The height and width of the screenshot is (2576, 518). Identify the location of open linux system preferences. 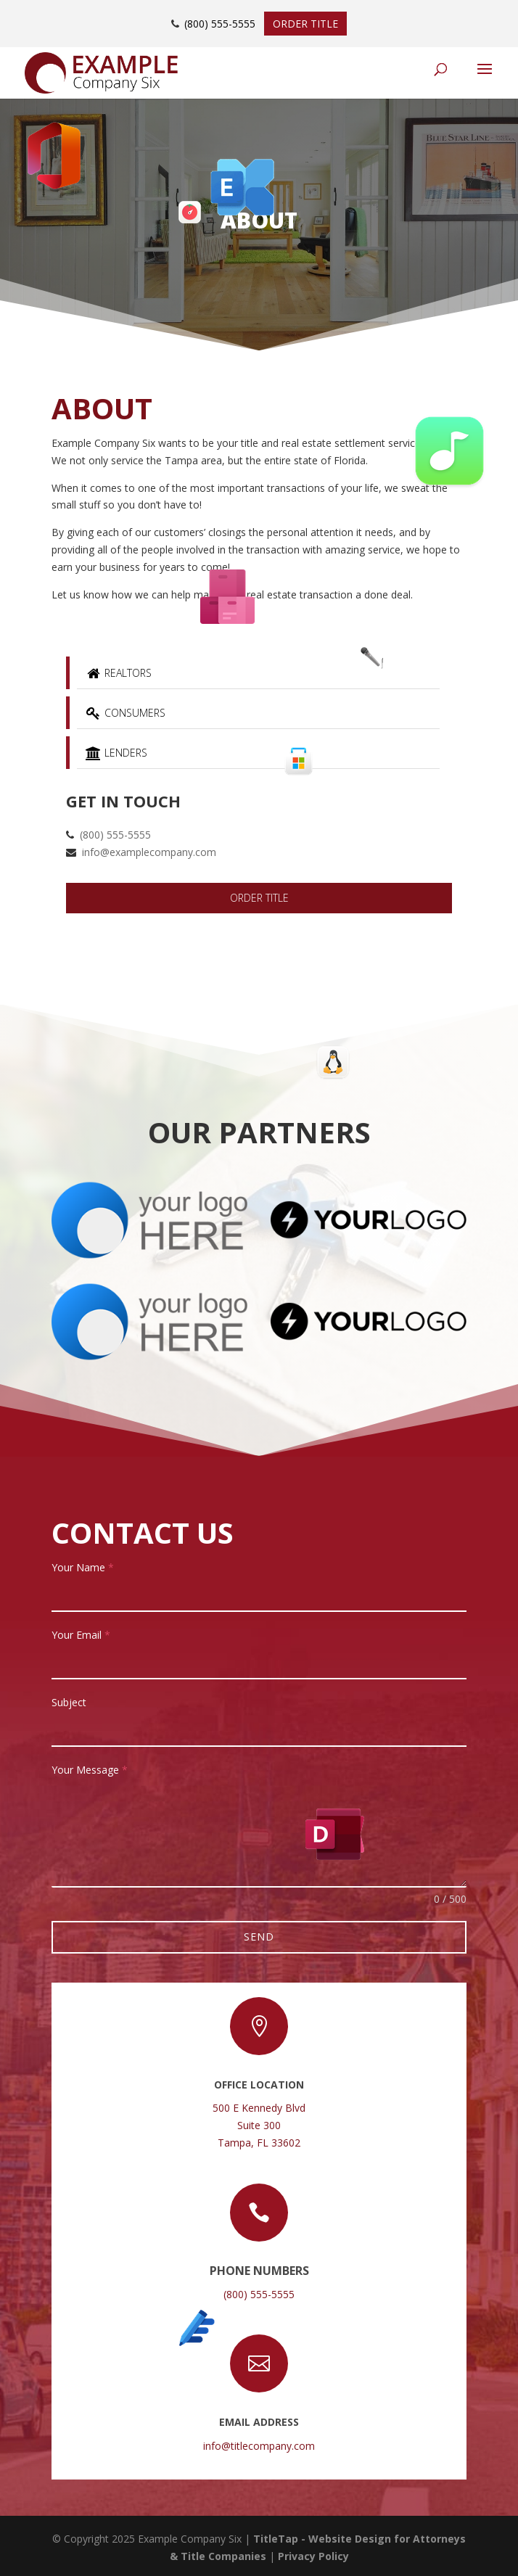
(333, 1062).